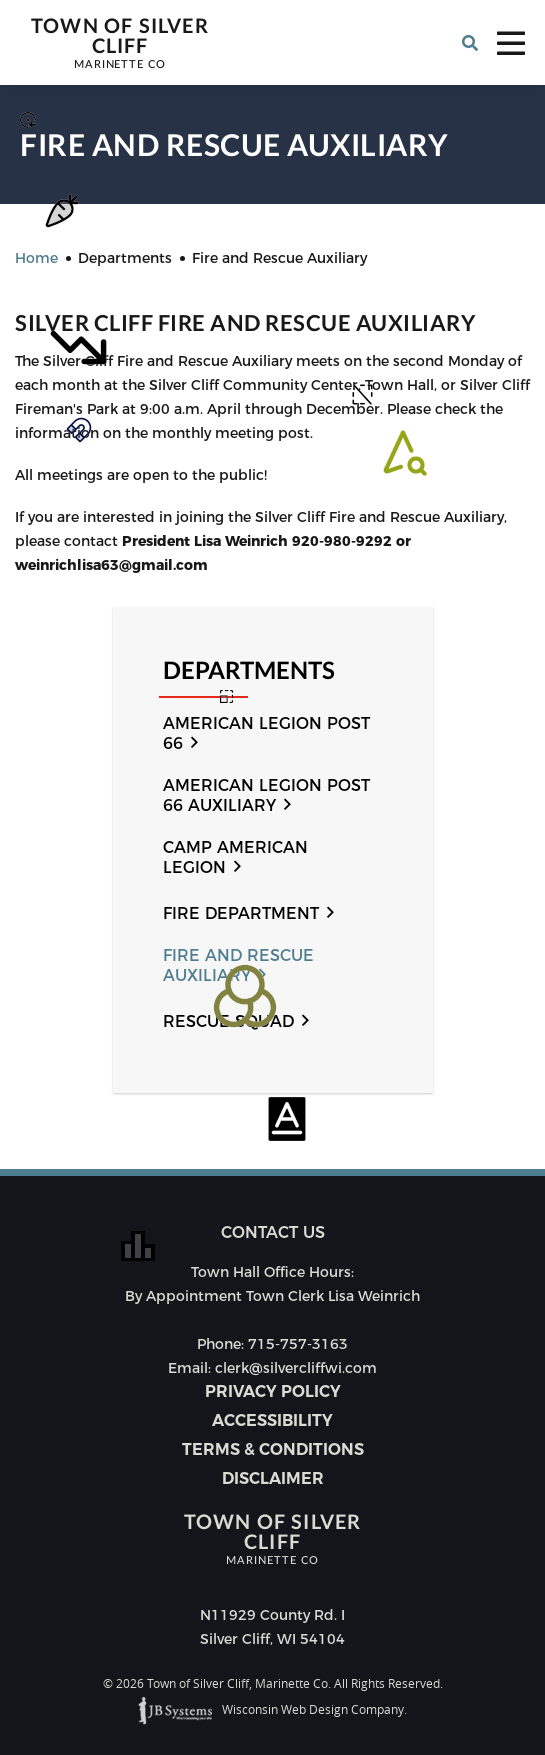 Image resolution: width=545 pixels, height=1755 pixels. Describe the element at coordinates (79, 429) in the screenshot. I see `attract or pin related items together` at that location.